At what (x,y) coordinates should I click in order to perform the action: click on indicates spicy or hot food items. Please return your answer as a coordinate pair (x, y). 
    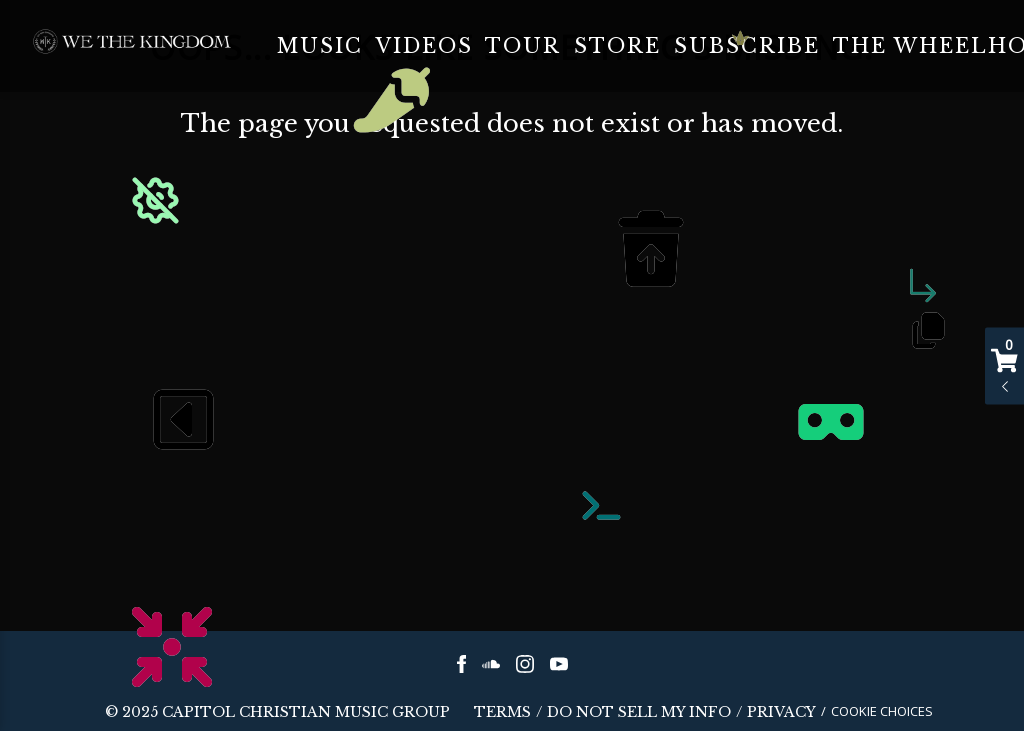
    Looking at the image, I should click on (392, 100).